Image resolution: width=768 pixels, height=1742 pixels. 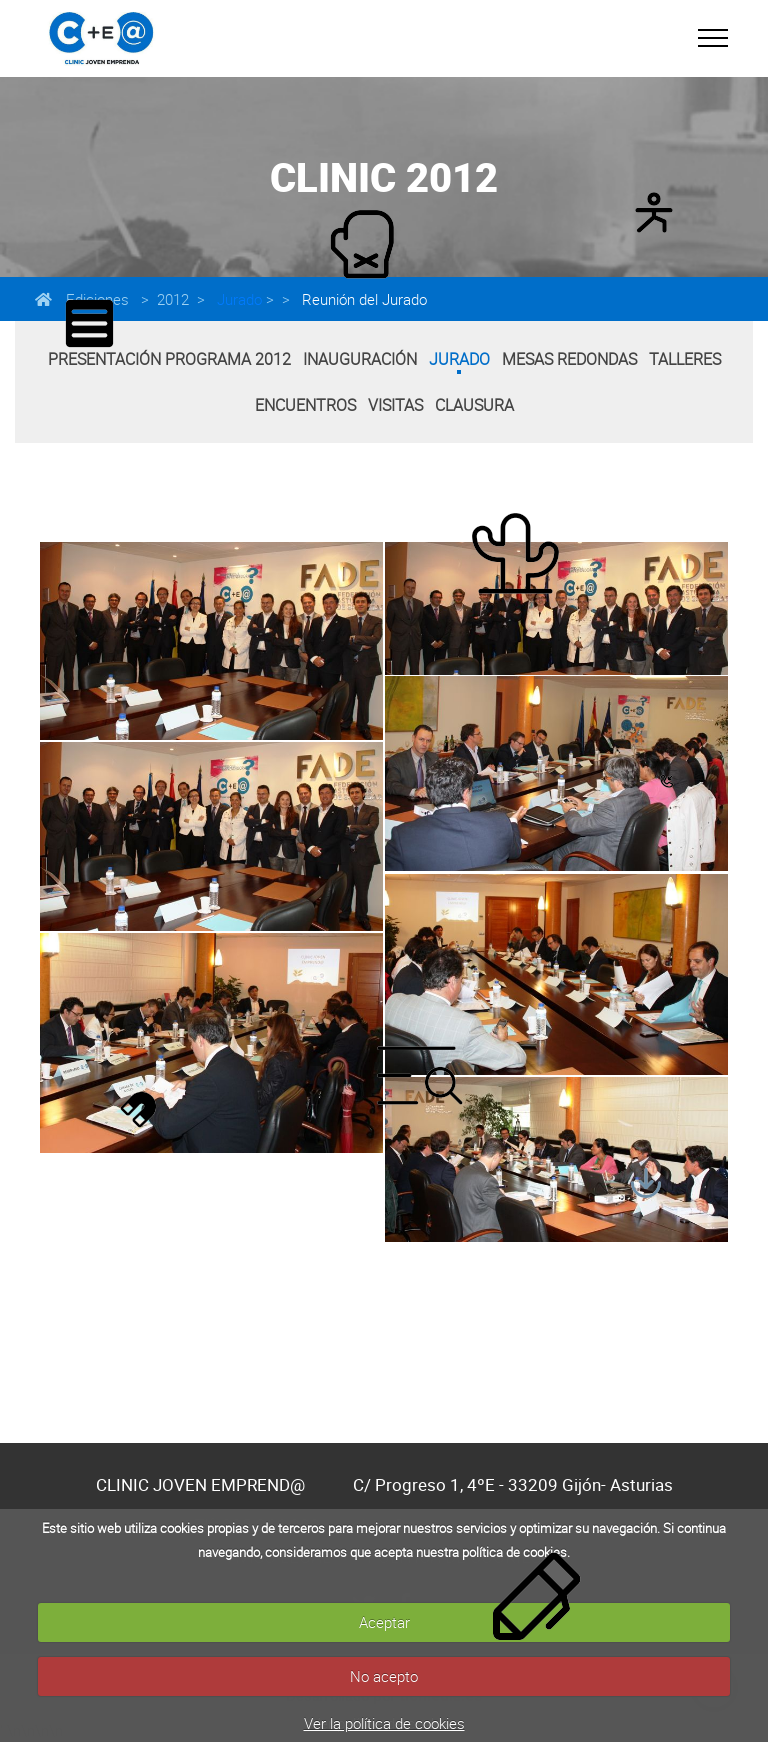 I want to click on access boxing or martial arts content, so click(x=363, y=245).